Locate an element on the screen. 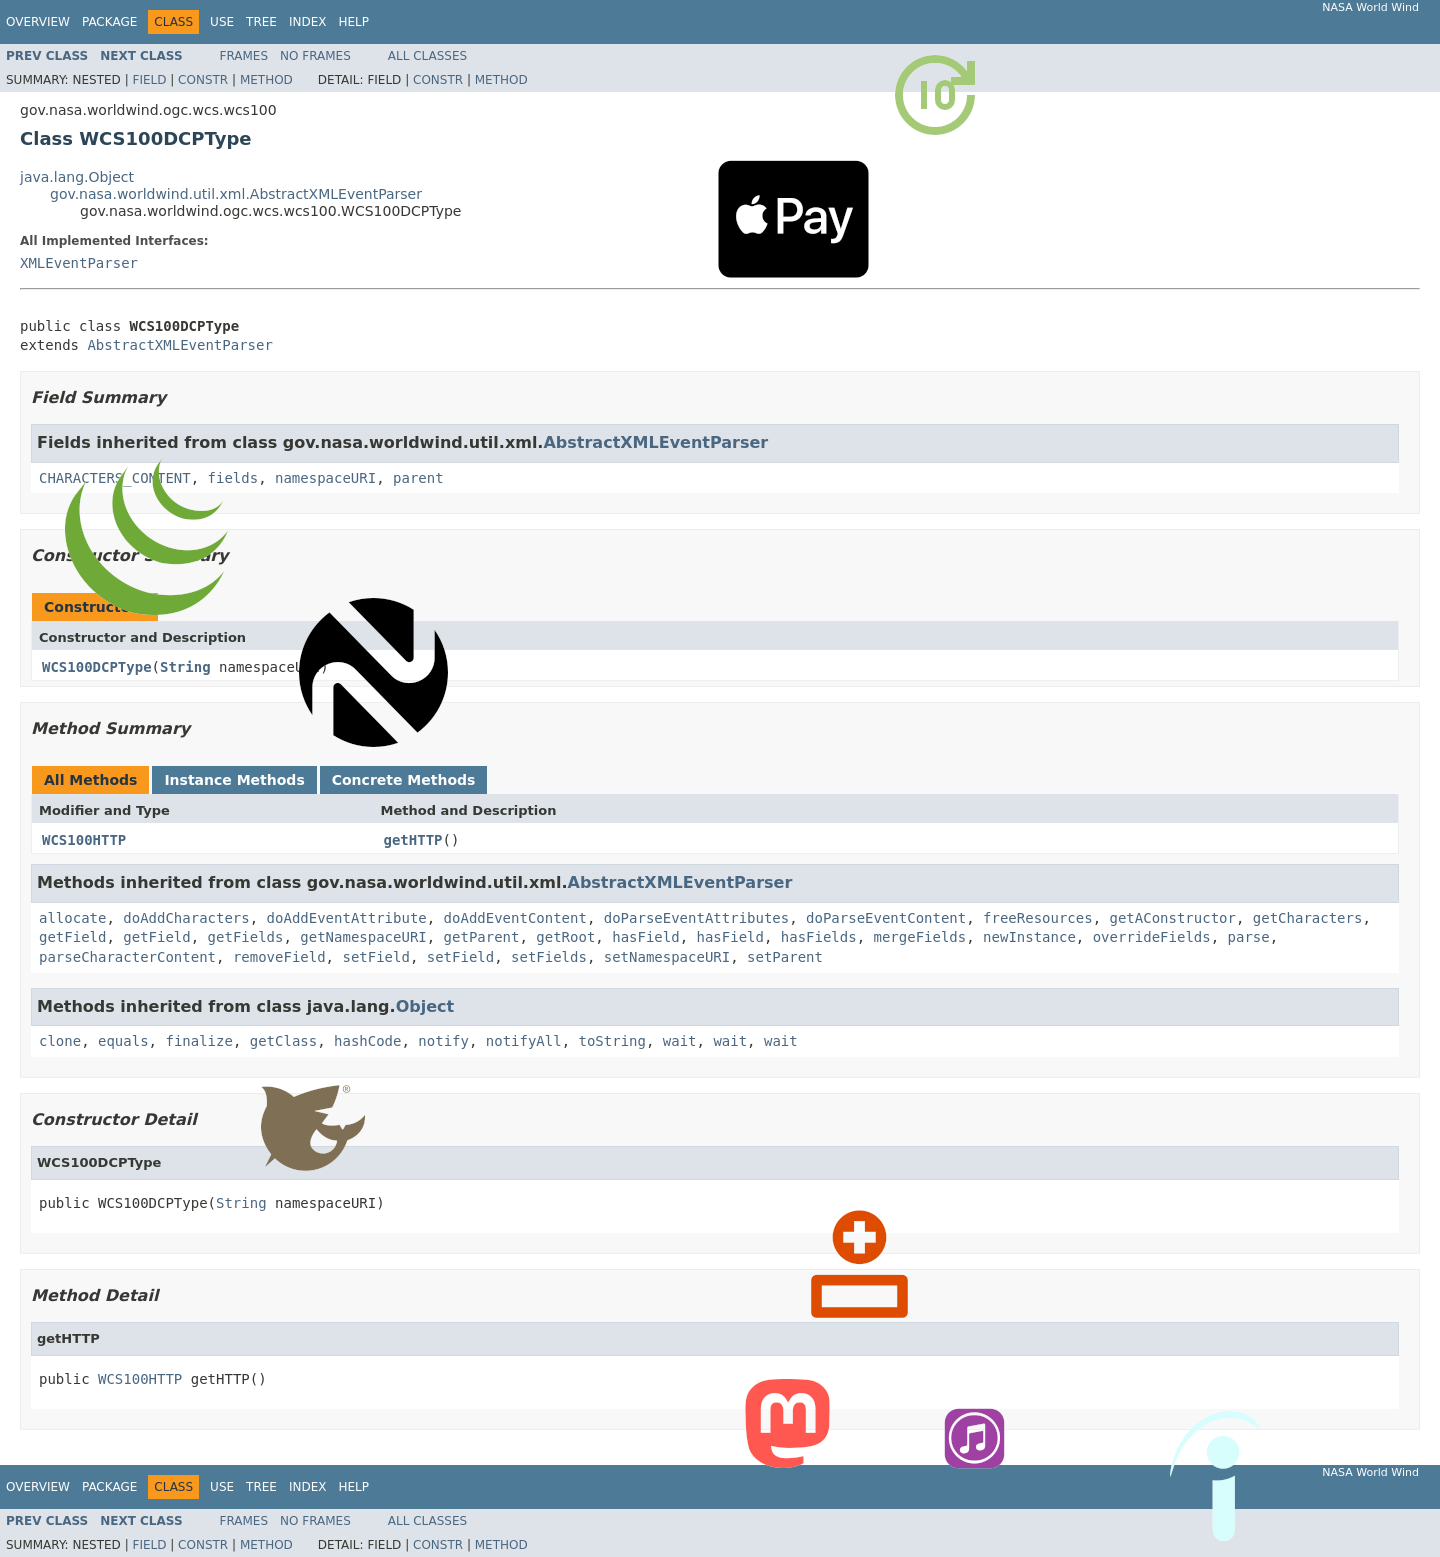  novu notification infrastructure logo is located at coordinates (373, 672).